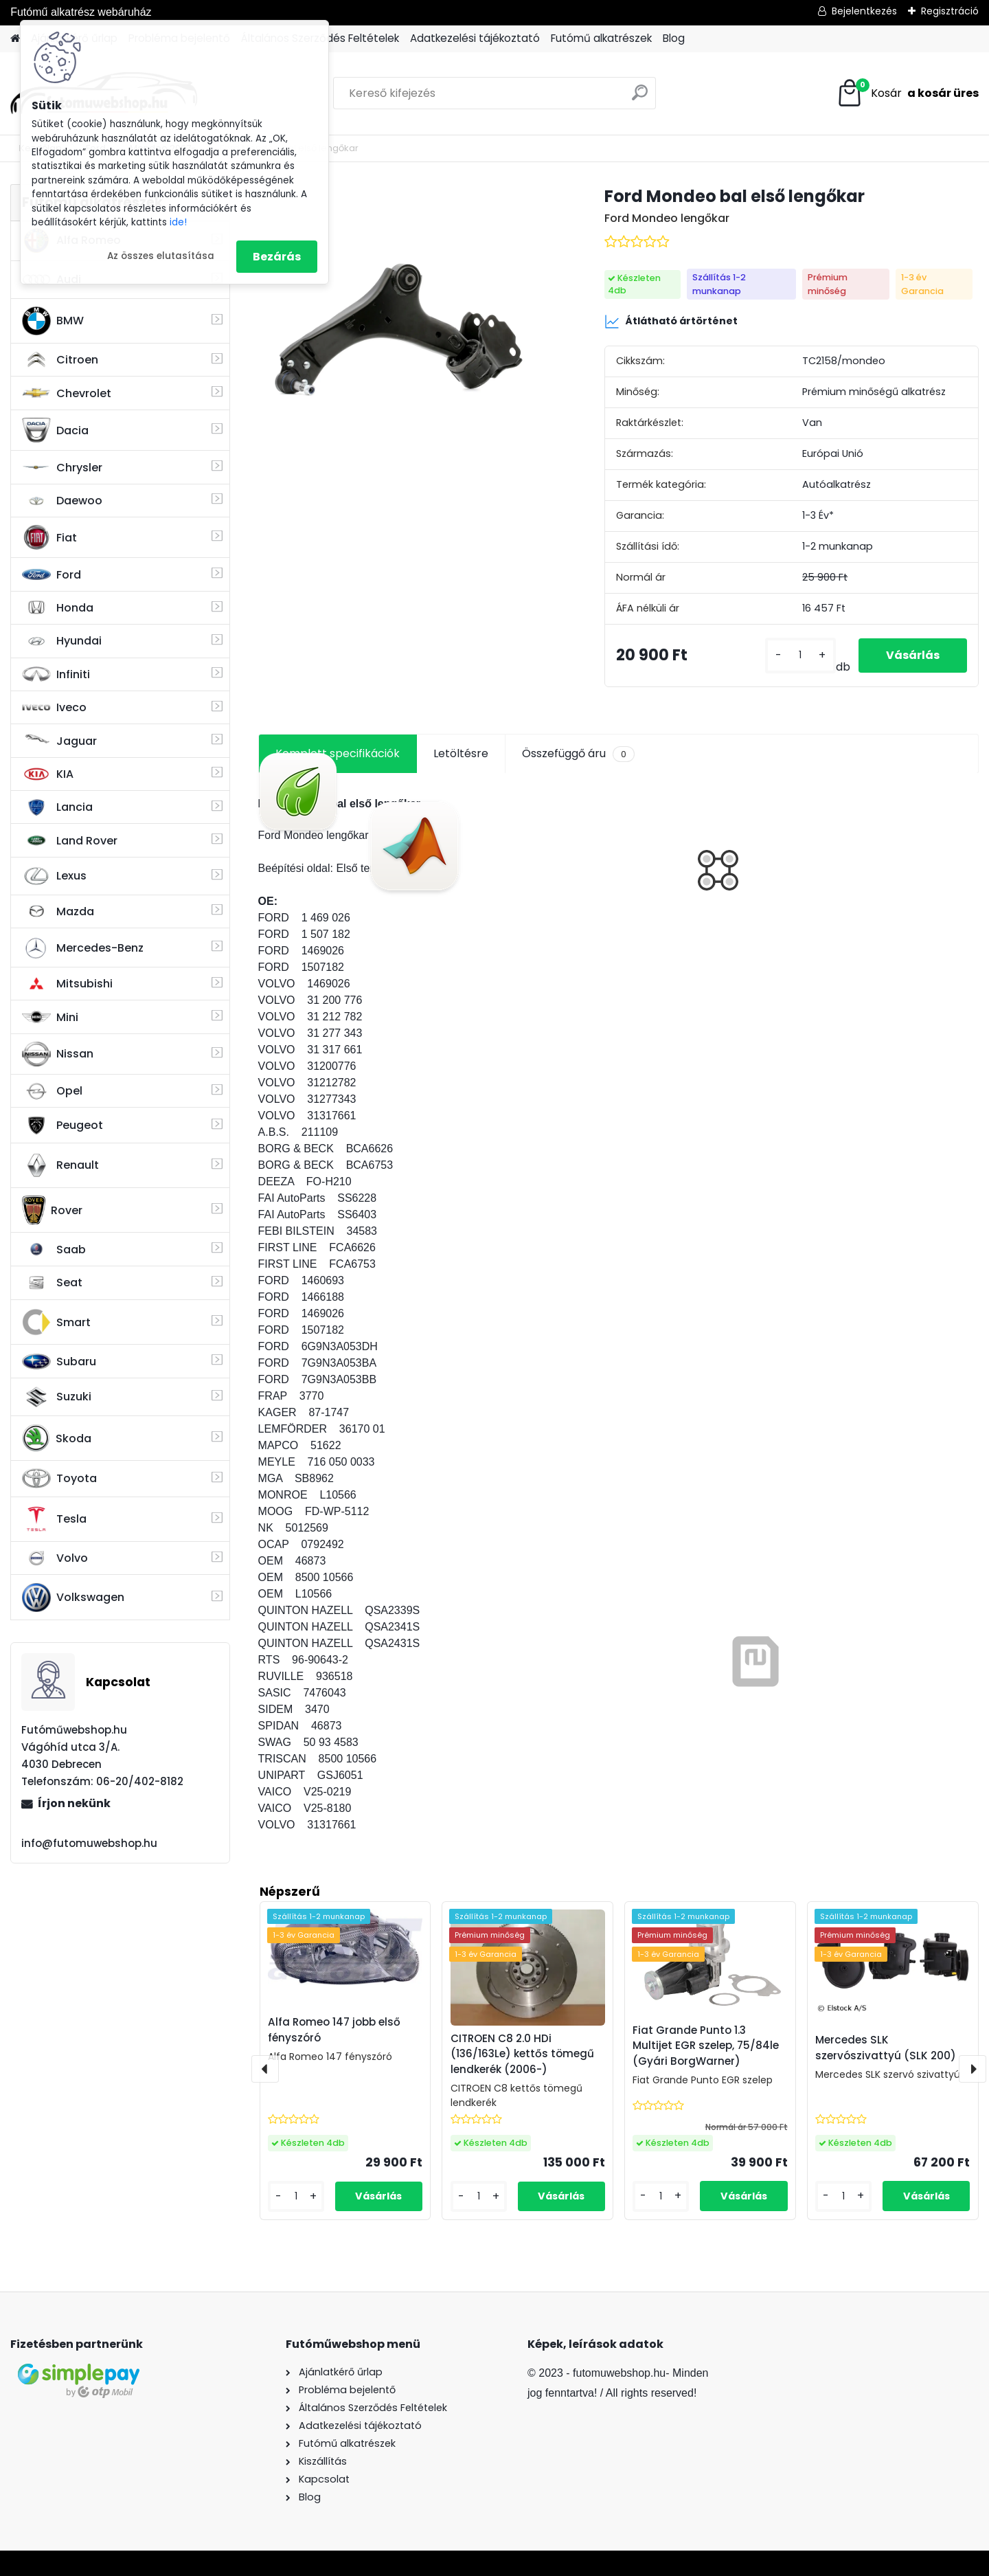 The image size is (989, 2576). I want to click on open MATLAB application, so click(414, 846).